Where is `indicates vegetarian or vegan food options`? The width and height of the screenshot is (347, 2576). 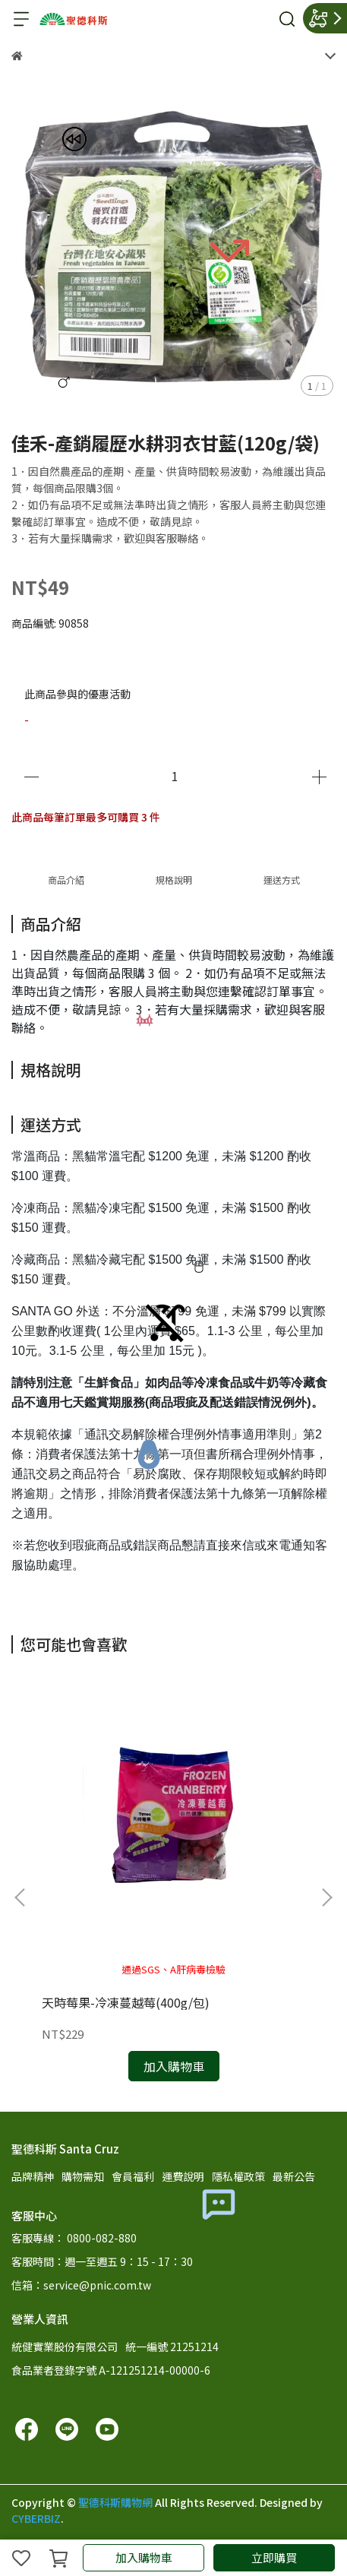
indicates vegetarian or vegan food options is located at coordinates (149, 1454).